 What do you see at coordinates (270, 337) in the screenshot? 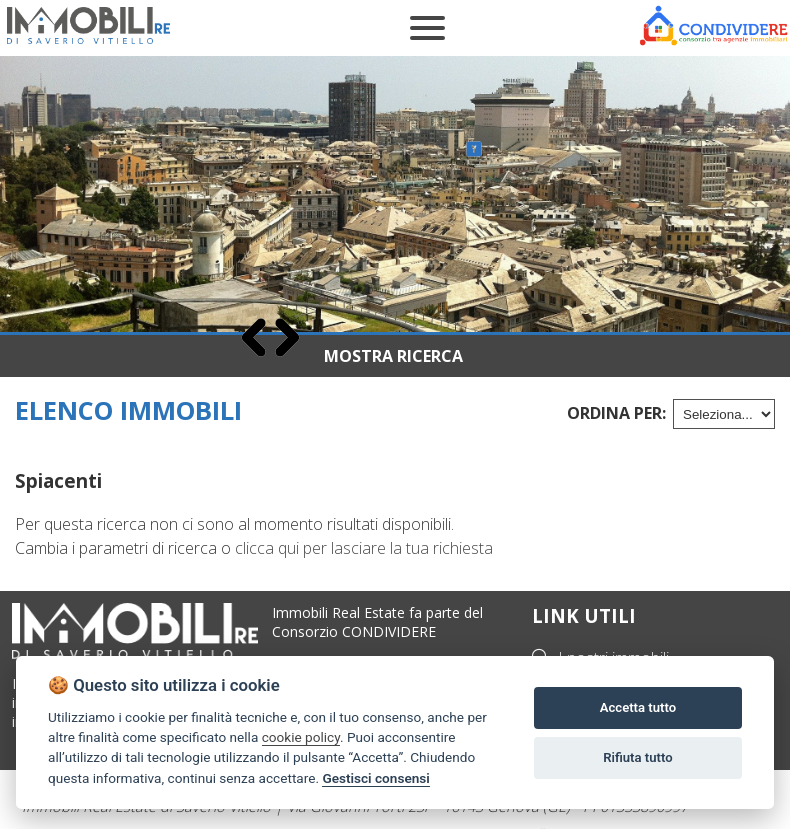
I see `adjust horizontal positioning` at bounding box center [270, 337].